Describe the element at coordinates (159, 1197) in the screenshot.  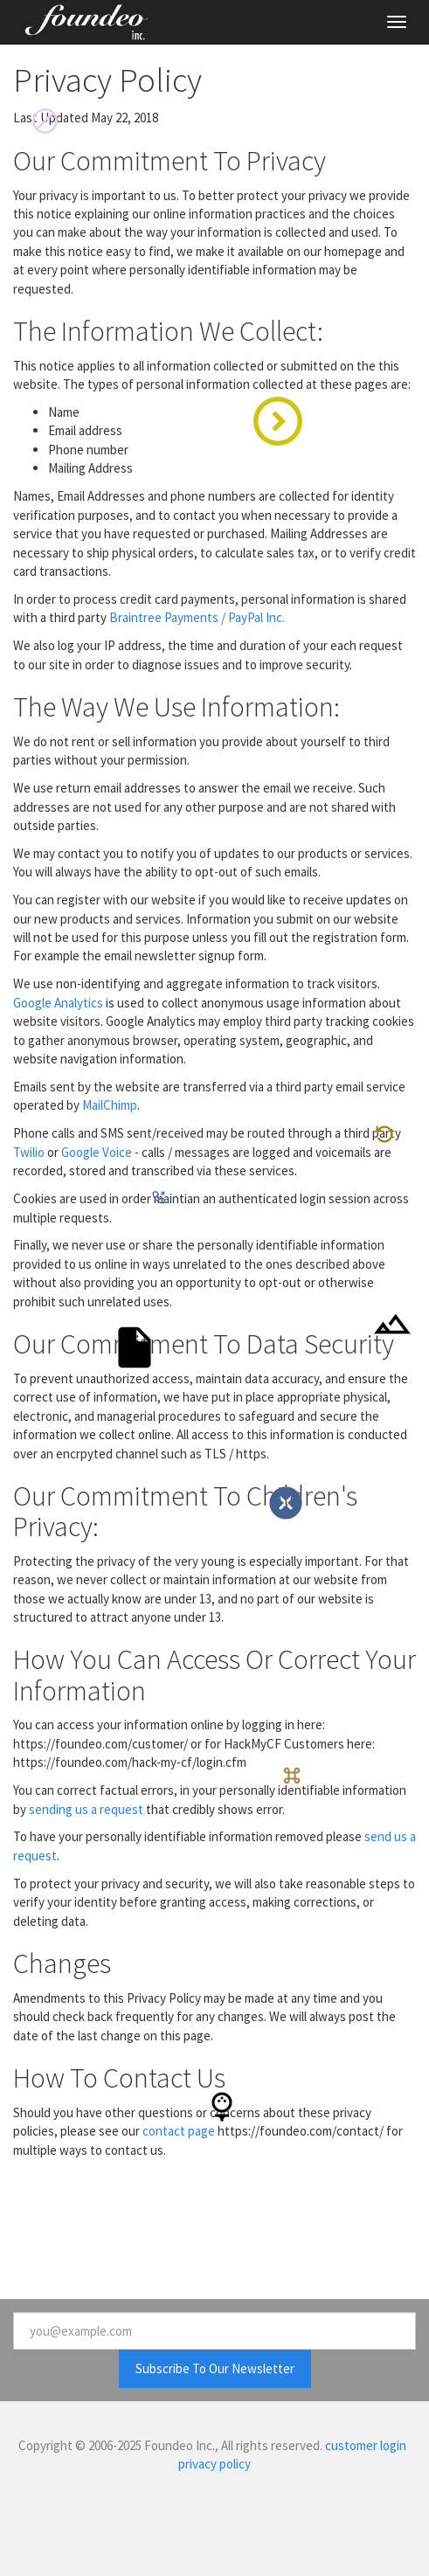
I see `end or cancel a phone call` at that location.